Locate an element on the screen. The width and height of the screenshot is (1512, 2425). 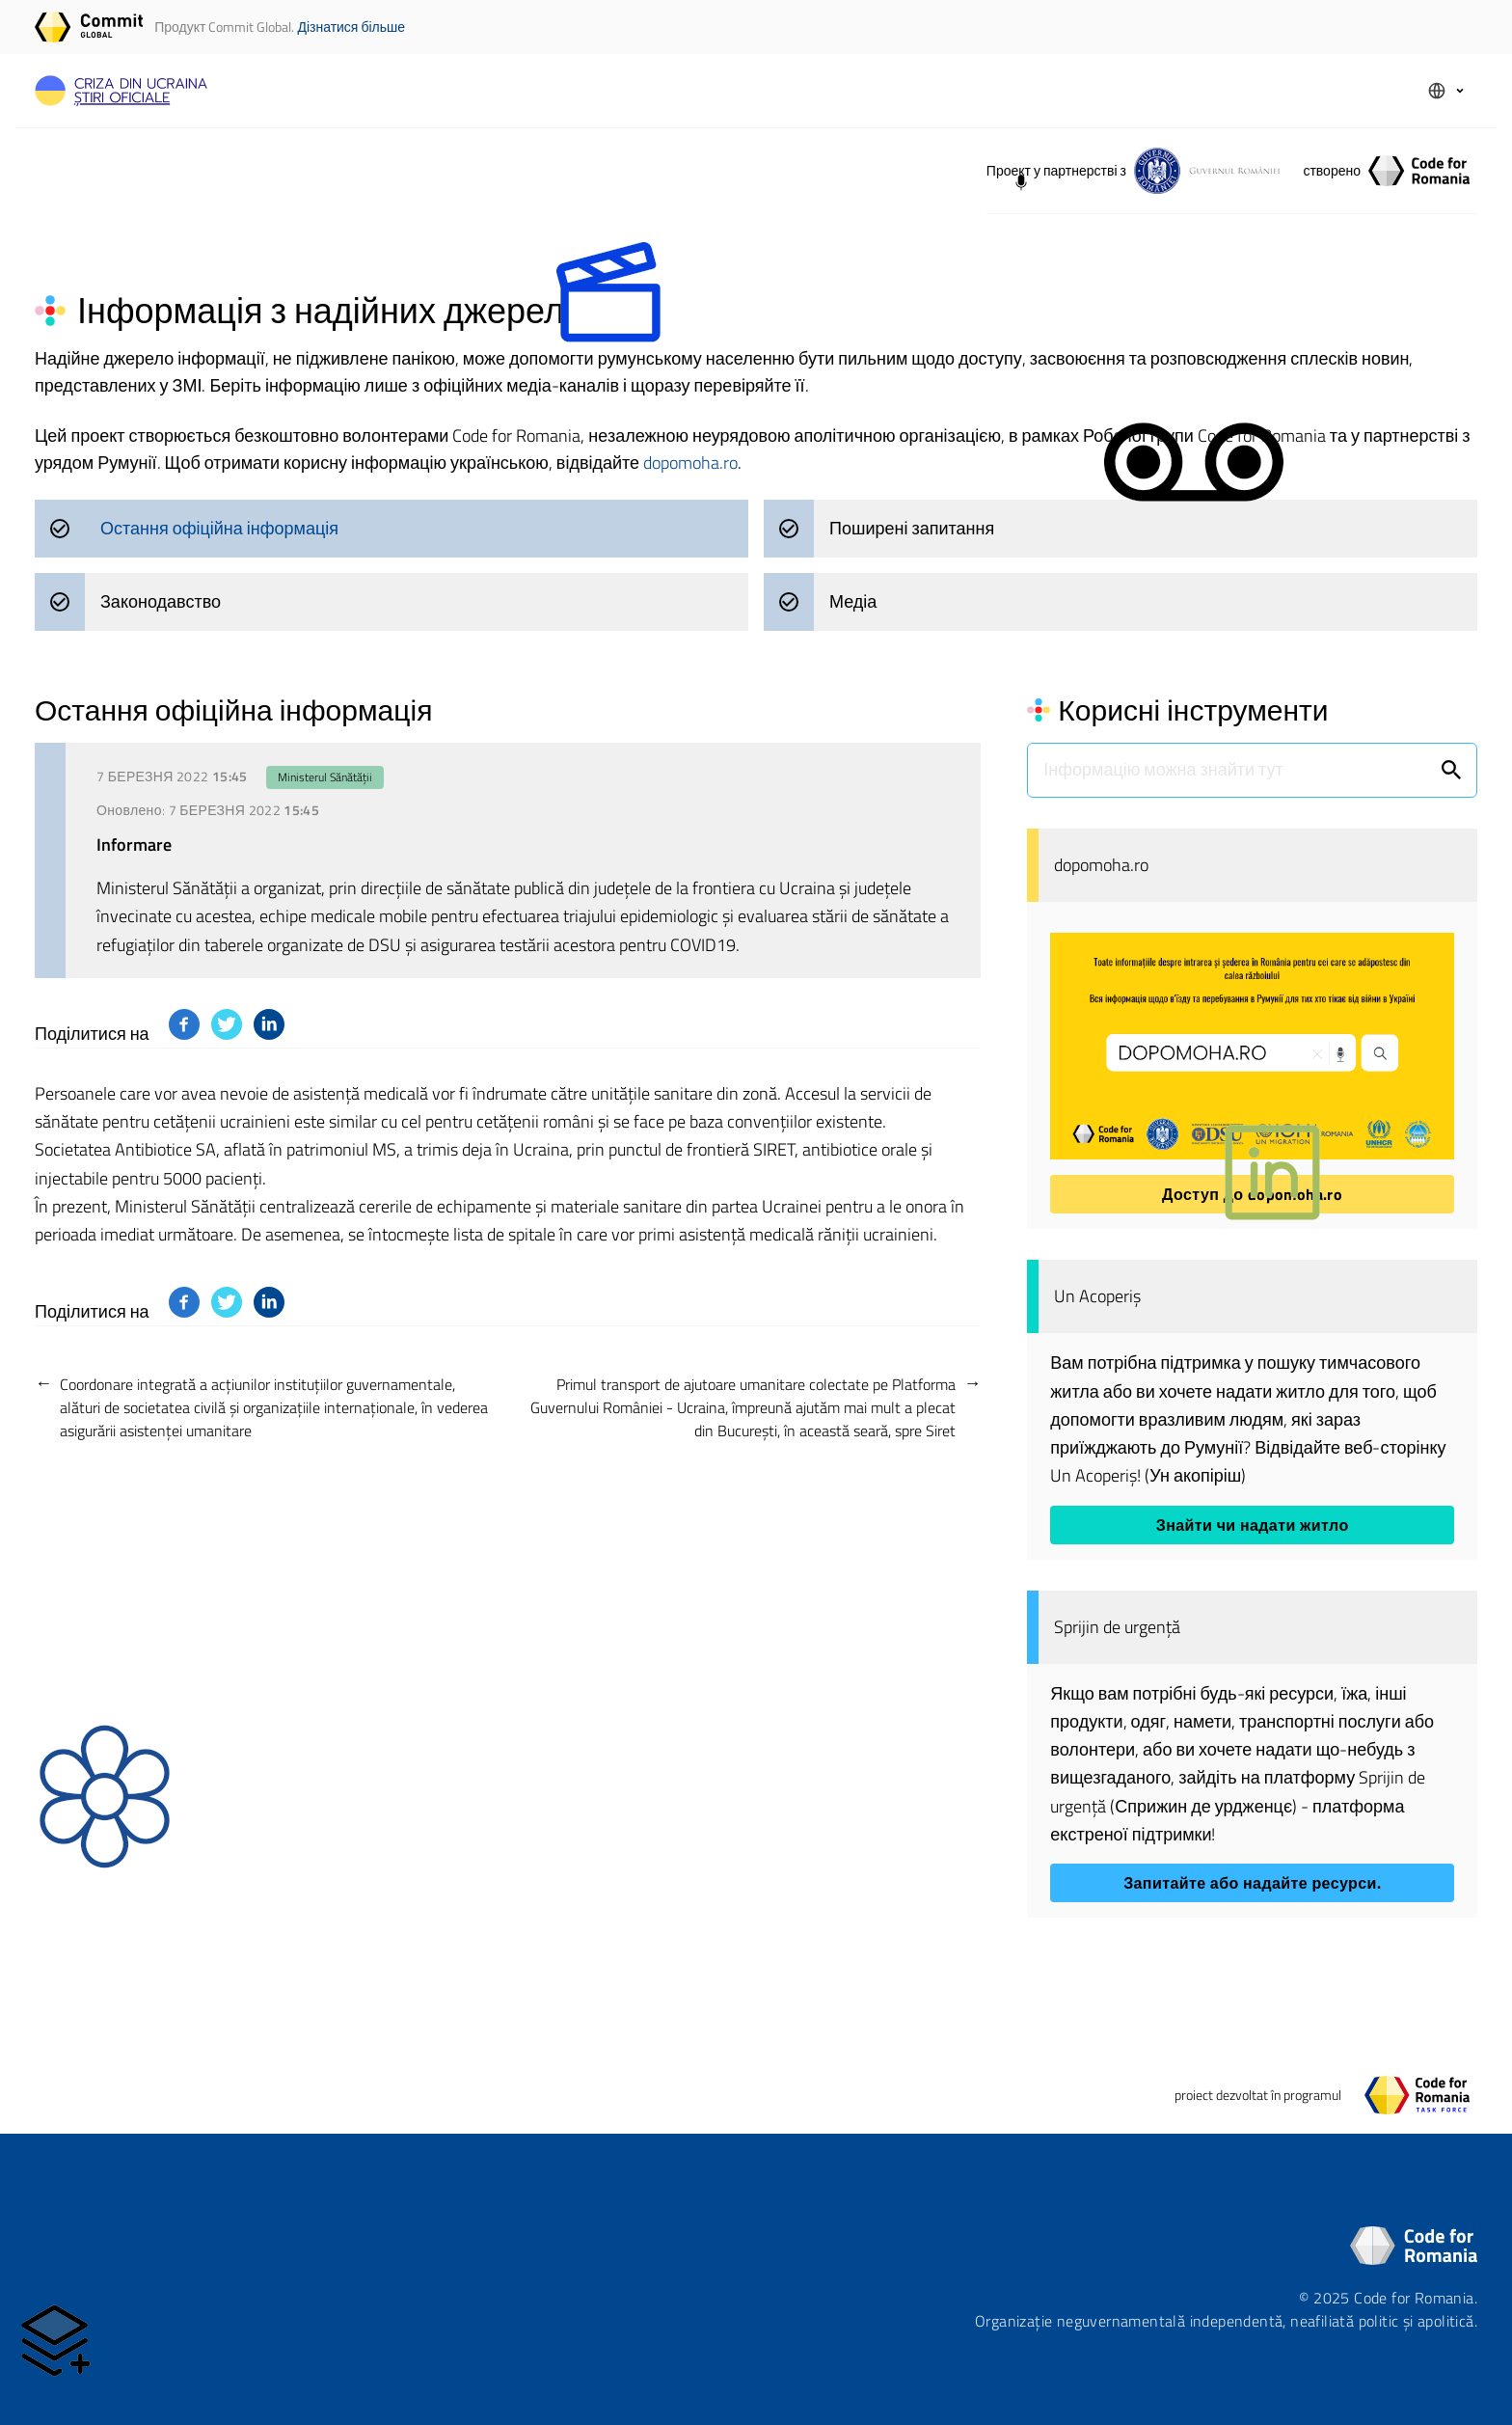
open LinkedIn profile or page is located at coordinates (1272, 1172).